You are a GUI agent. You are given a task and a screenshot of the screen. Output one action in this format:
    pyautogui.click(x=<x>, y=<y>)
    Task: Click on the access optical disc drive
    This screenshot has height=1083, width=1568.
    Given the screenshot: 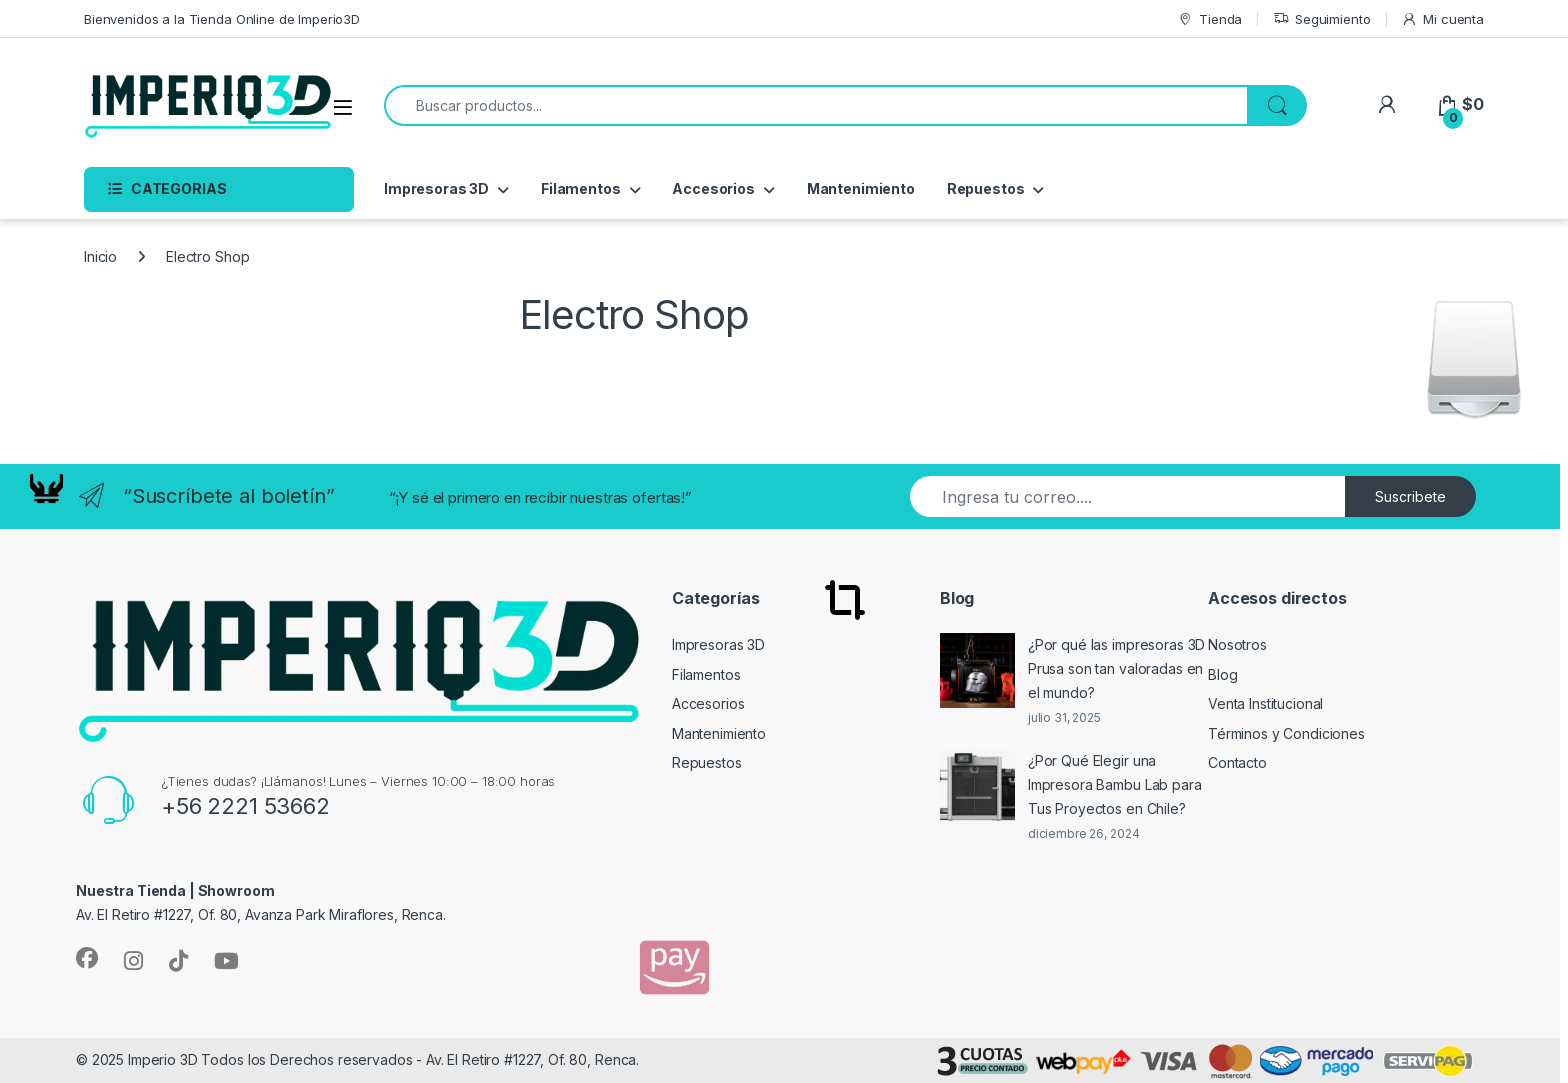 What is the action you would take?
    pyautogui.click(x=1471, y=360)
    